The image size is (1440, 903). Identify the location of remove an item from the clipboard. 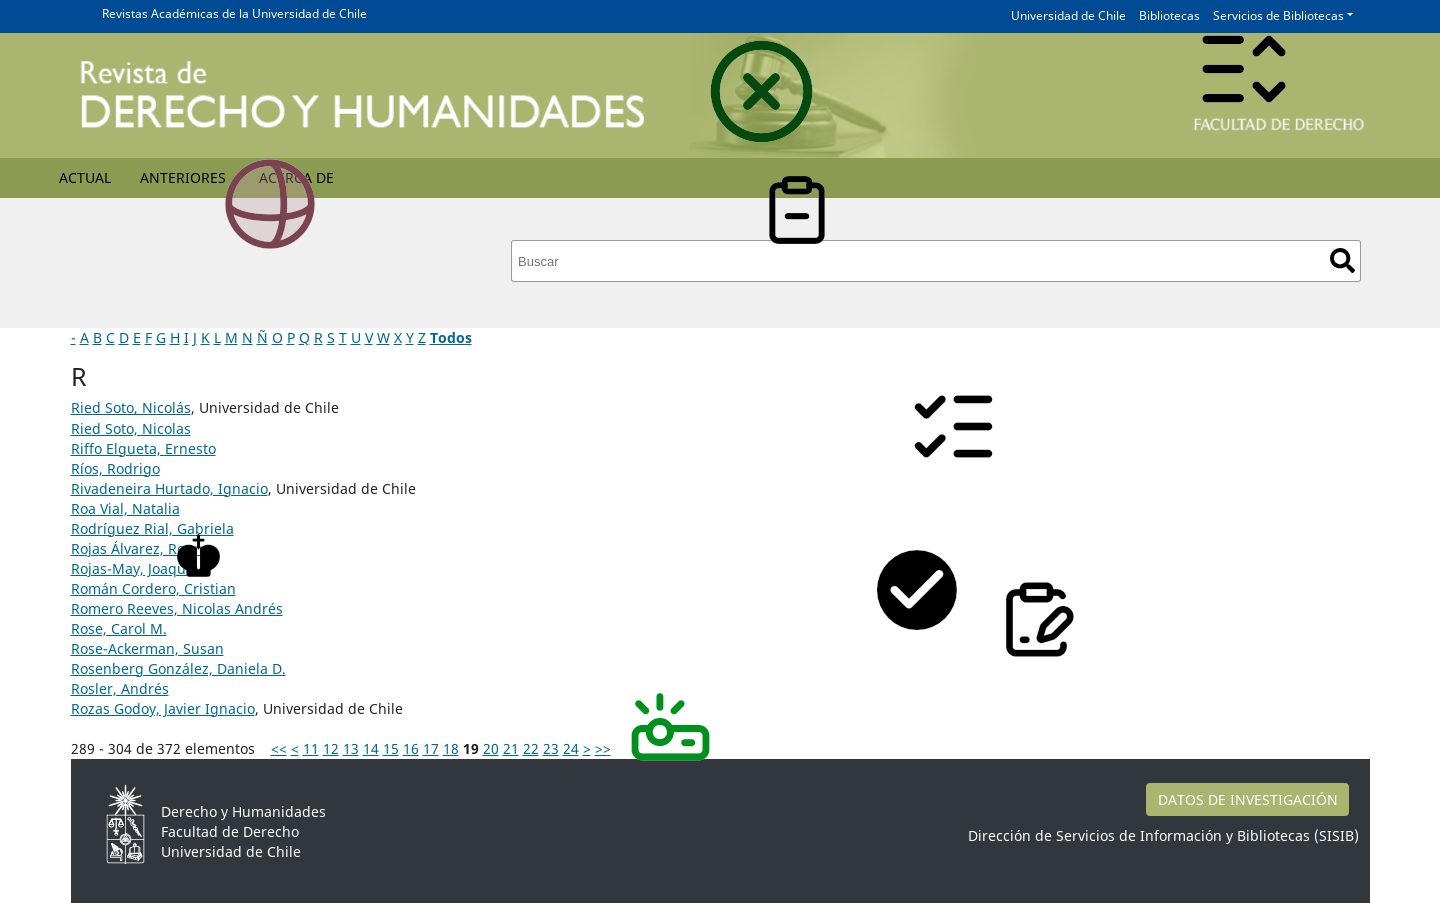
(797, 210).